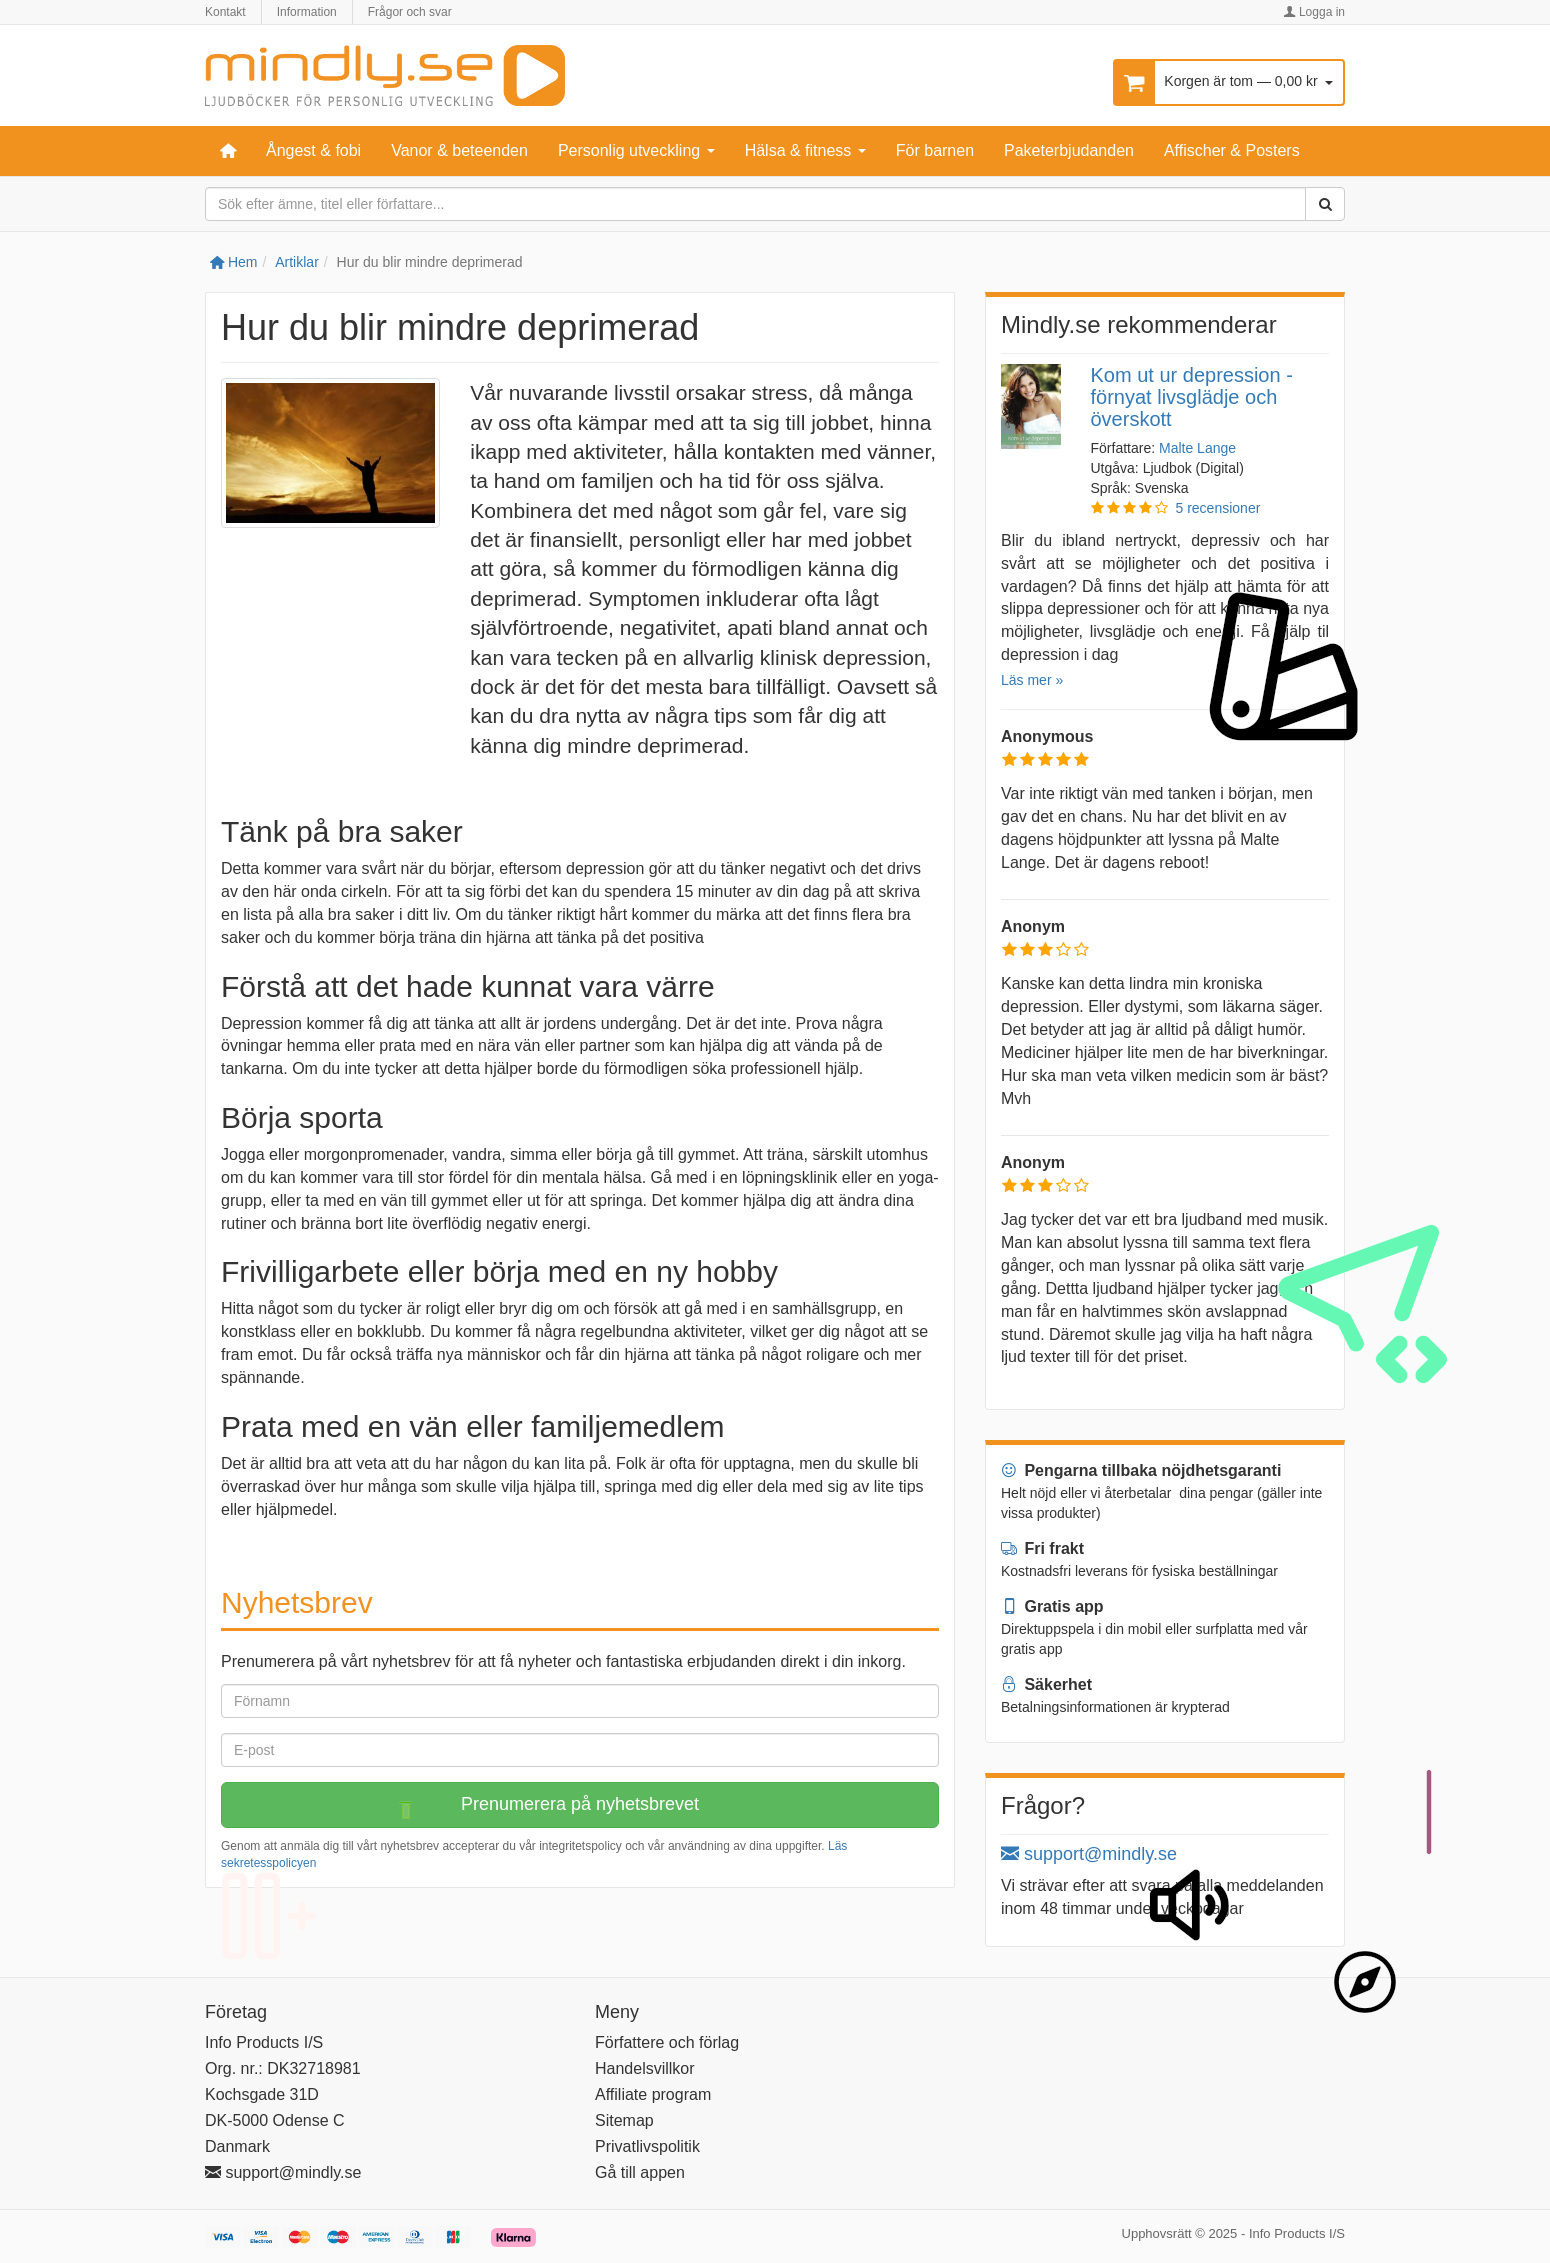 This screenshot has width=1550, height=2263. What do you see at coordinates (1360, 1304) in the screenshot?
I see `access location-based developer tools` at bounding box center [1360, 1304].